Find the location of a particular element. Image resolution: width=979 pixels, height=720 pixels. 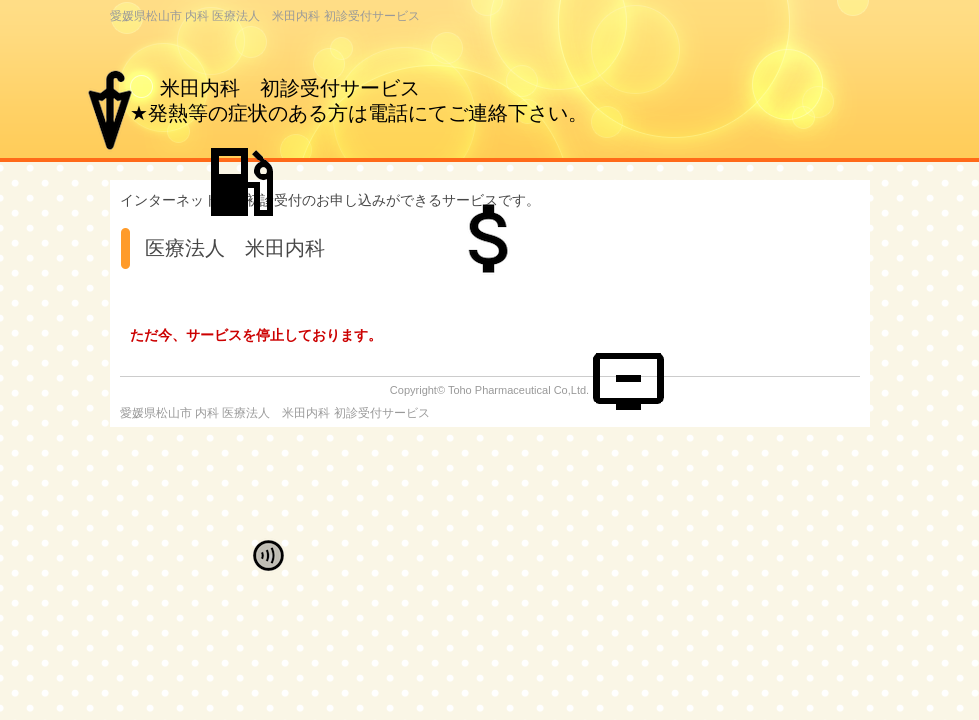

indicates rainy weather conditions is located at coordinates (110, 112).